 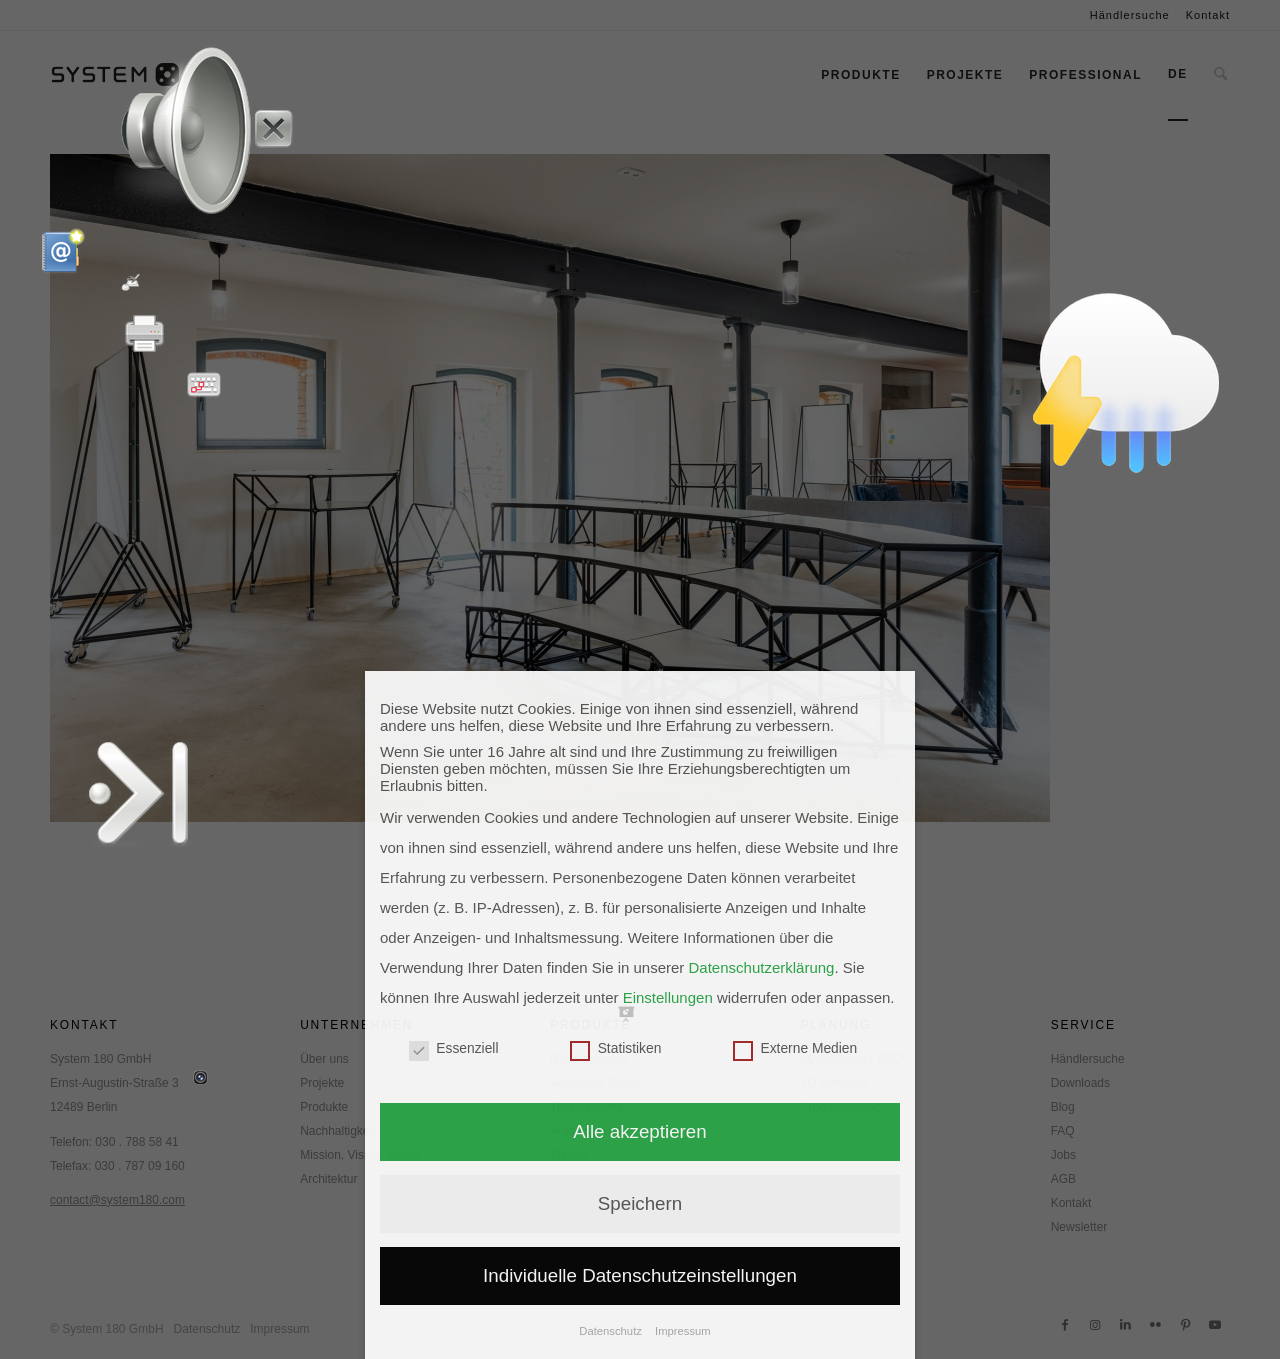 I want to click on indicates audio is muted, so click(x=205, y=131).